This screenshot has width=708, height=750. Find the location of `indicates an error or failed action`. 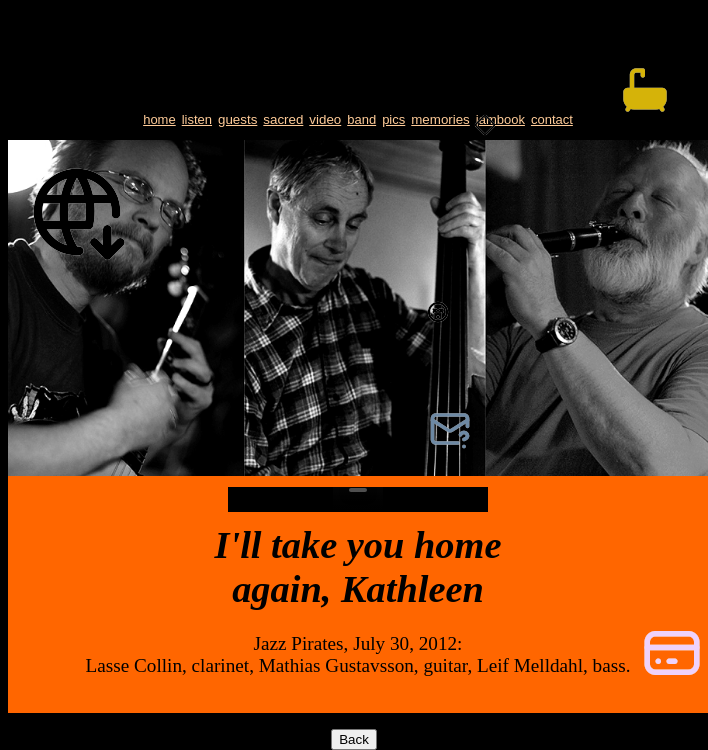

indicates an error or failed action is located at coordinates (438, 312).